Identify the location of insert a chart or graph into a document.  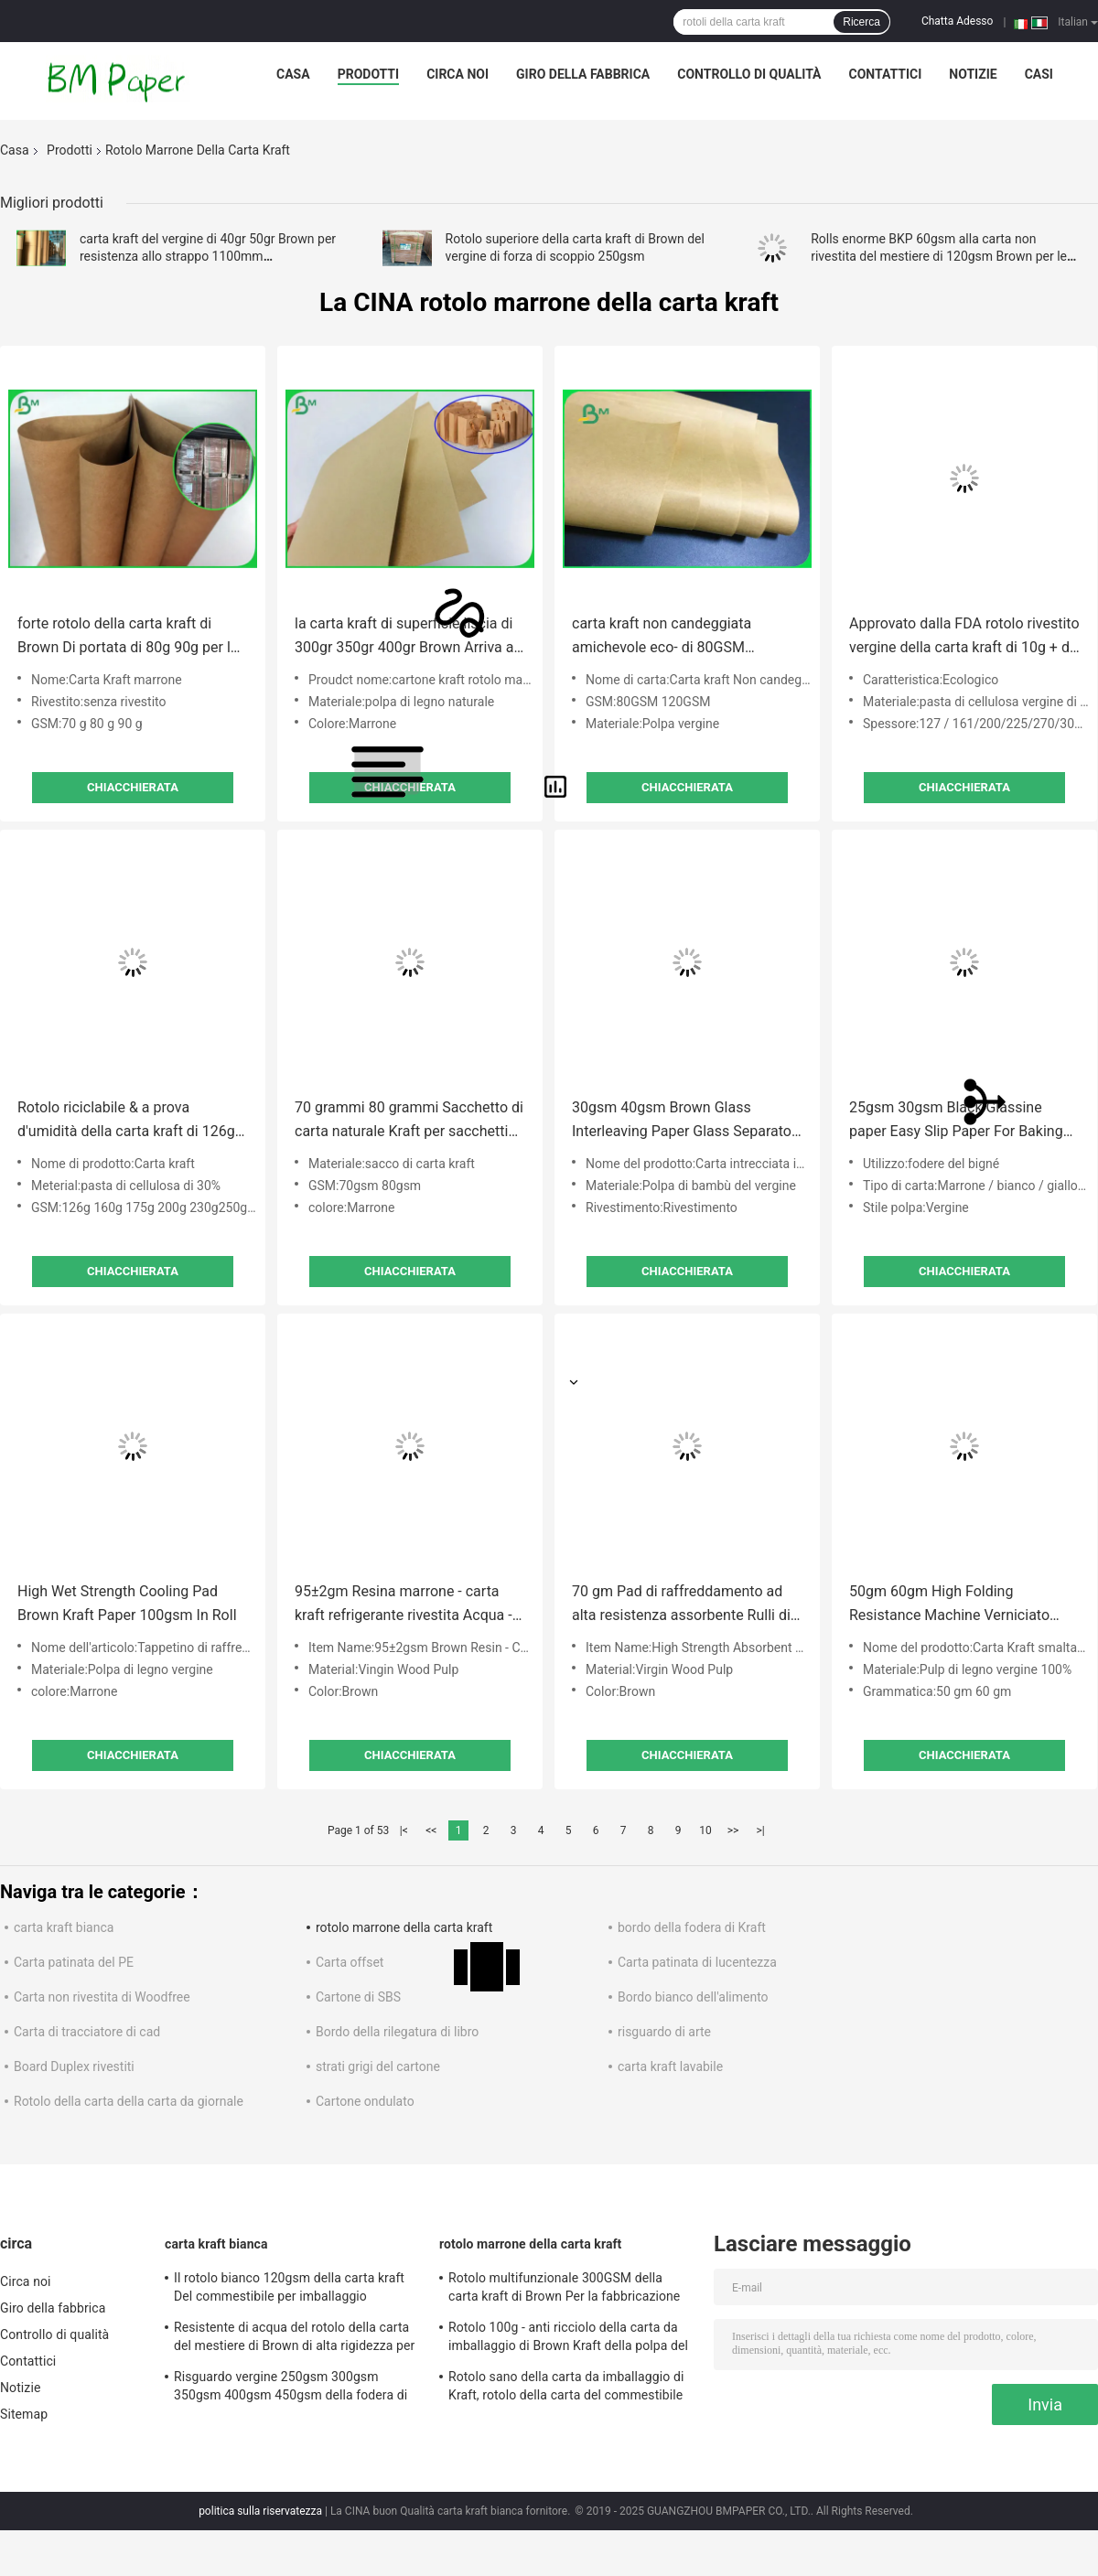
(555, 787).